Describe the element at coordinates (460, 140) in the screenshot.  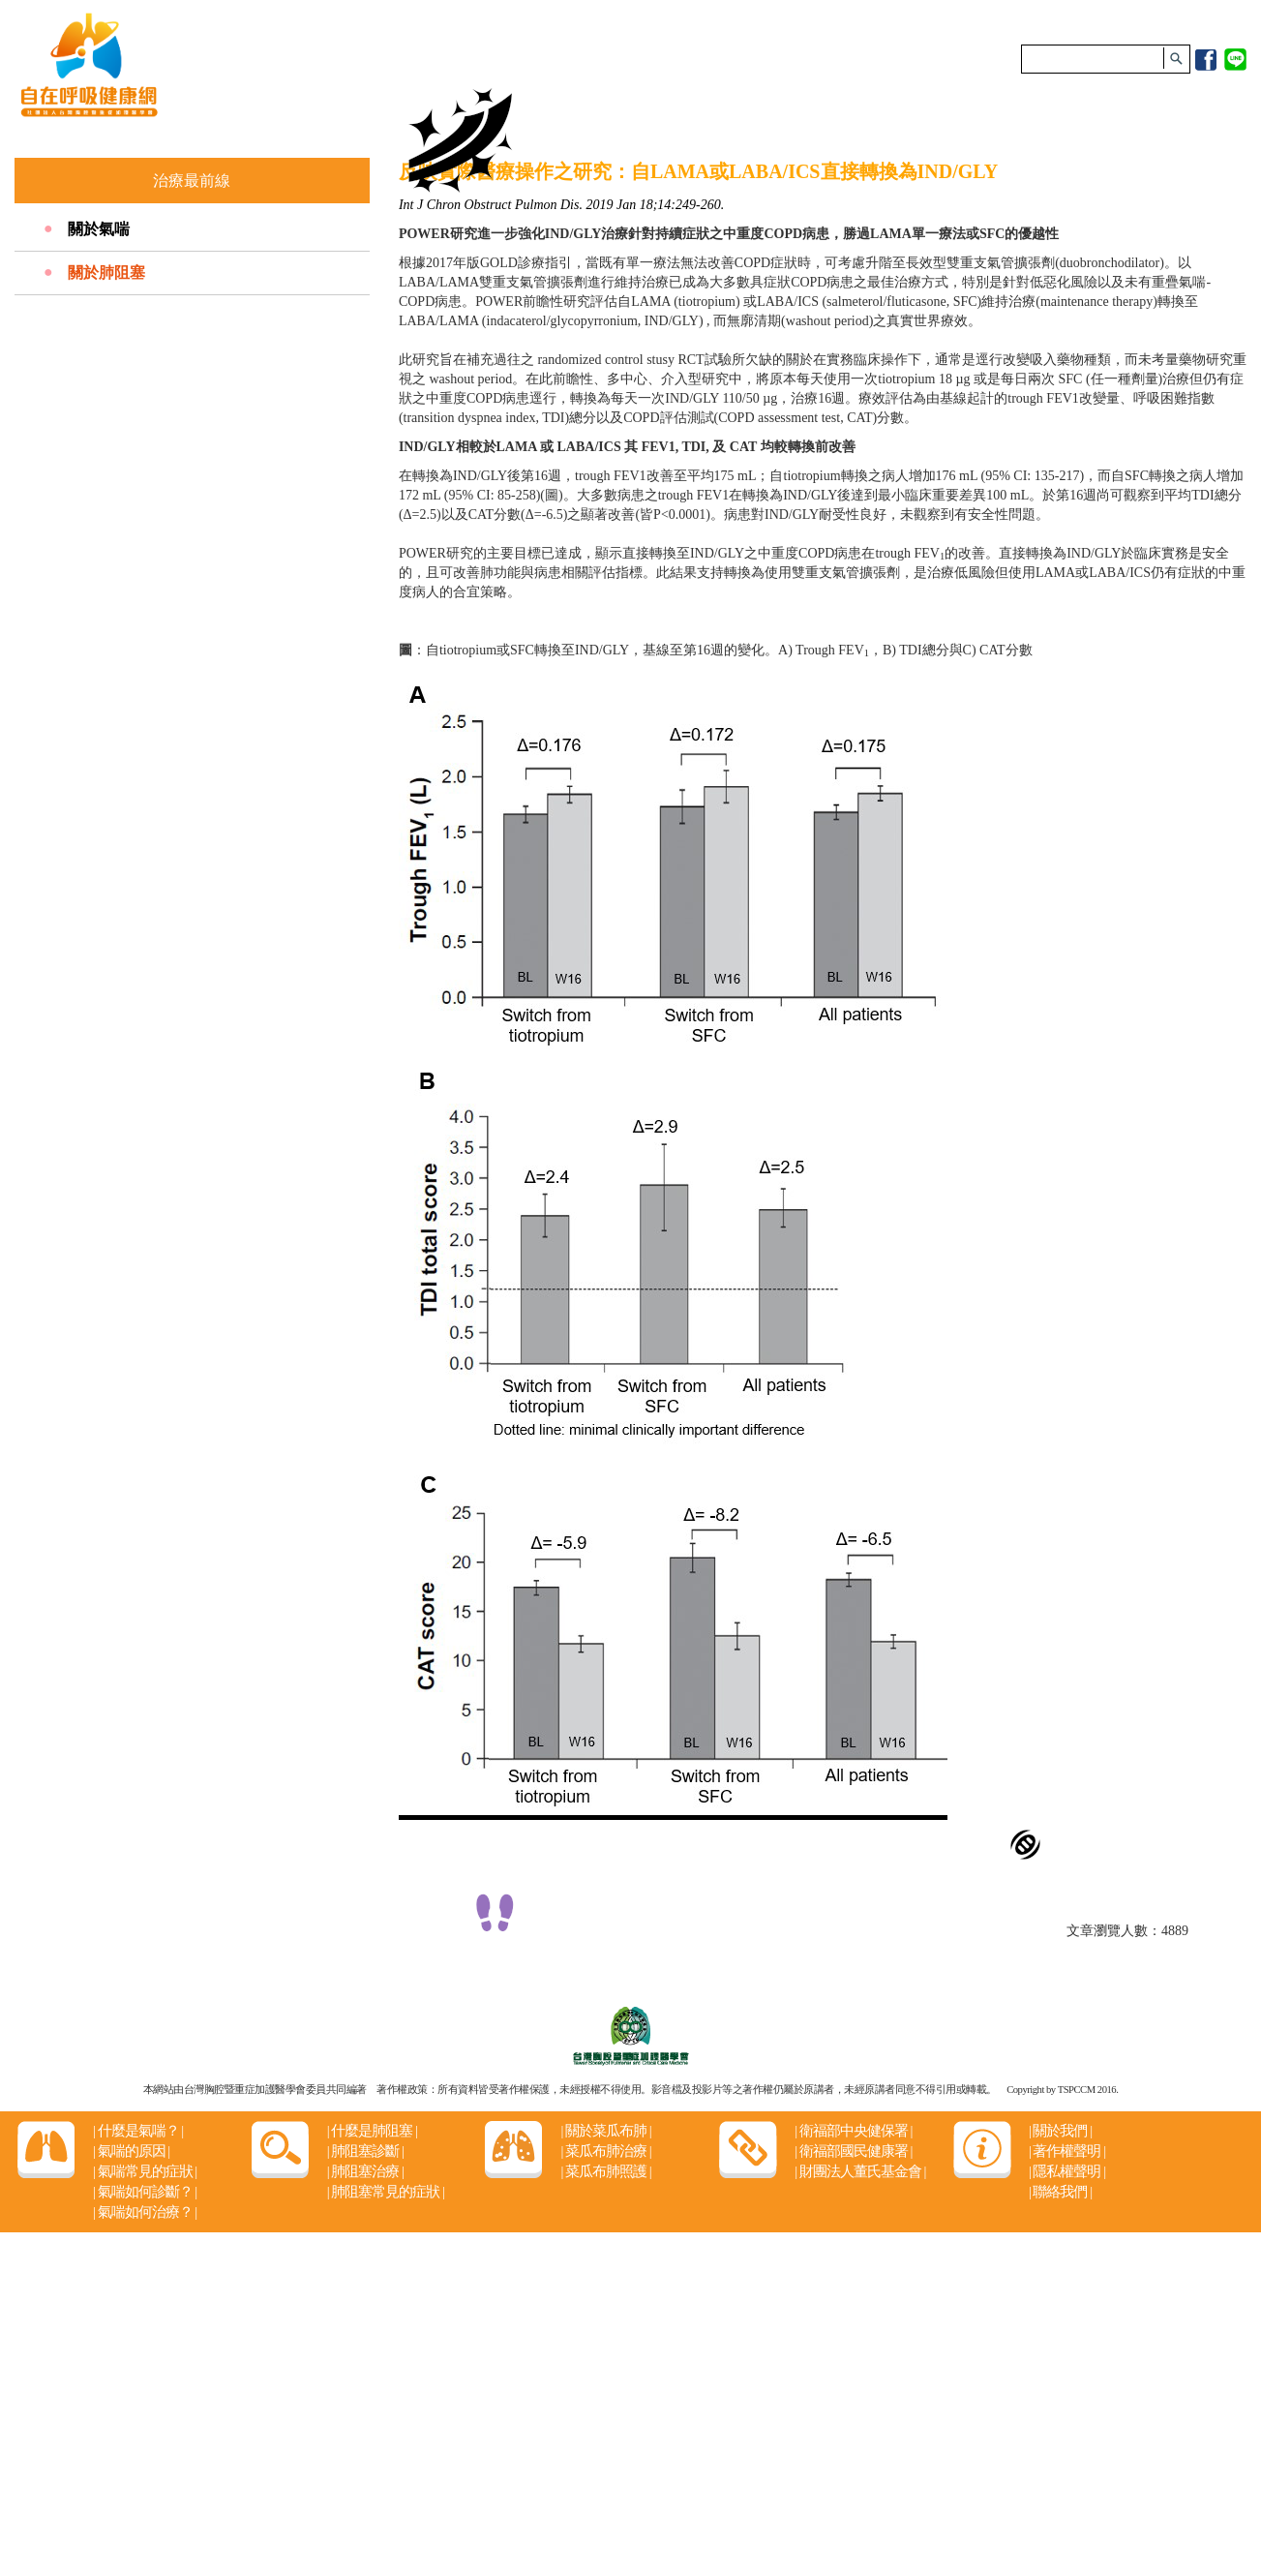
I see `equip or select a magical sword weapon` at that location.